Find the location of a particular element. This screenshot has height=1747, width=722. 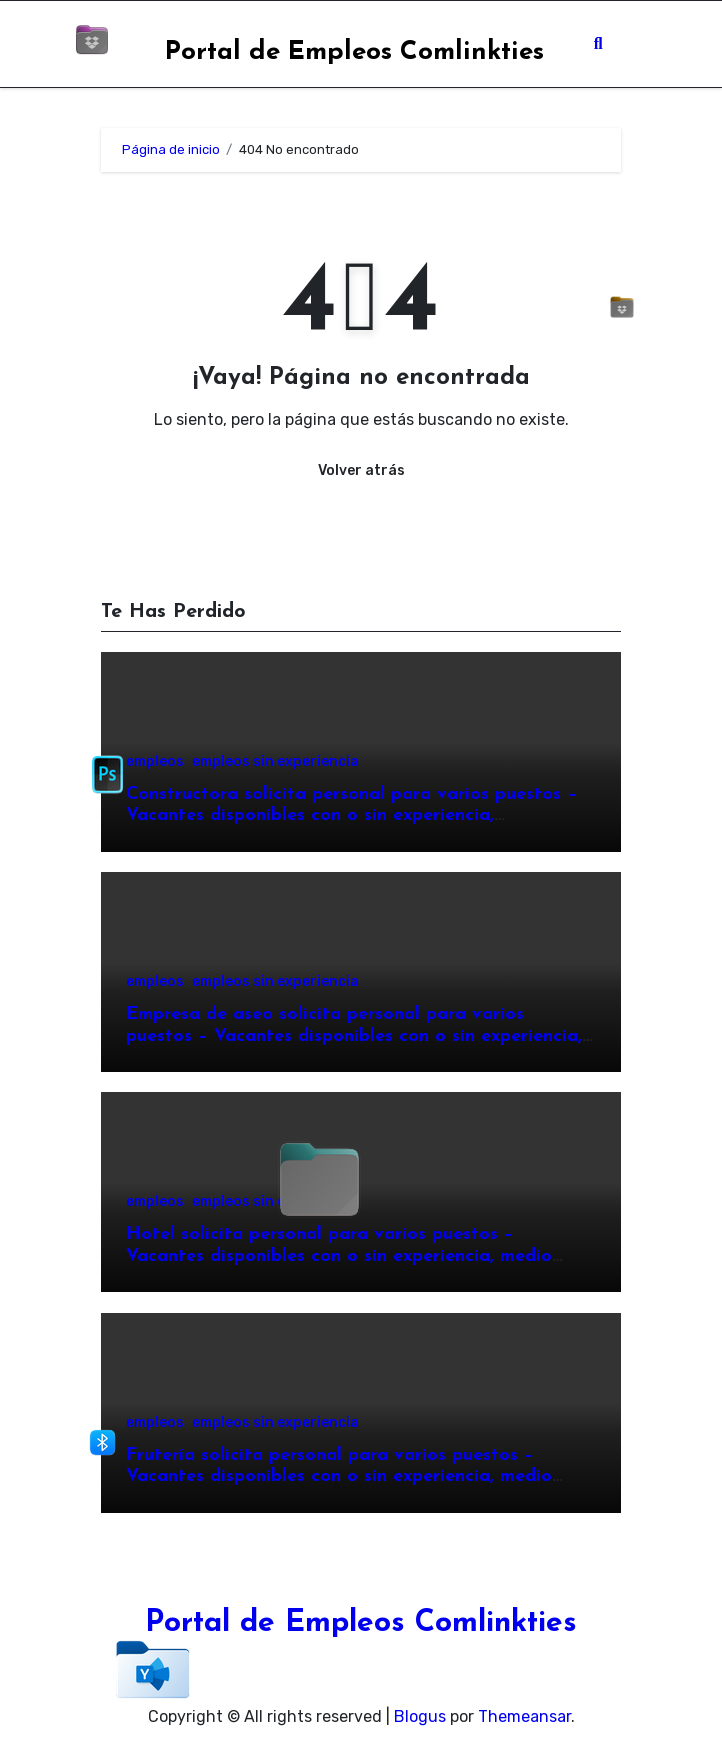

open folder to view contents is located at coordinates (319, 1179).